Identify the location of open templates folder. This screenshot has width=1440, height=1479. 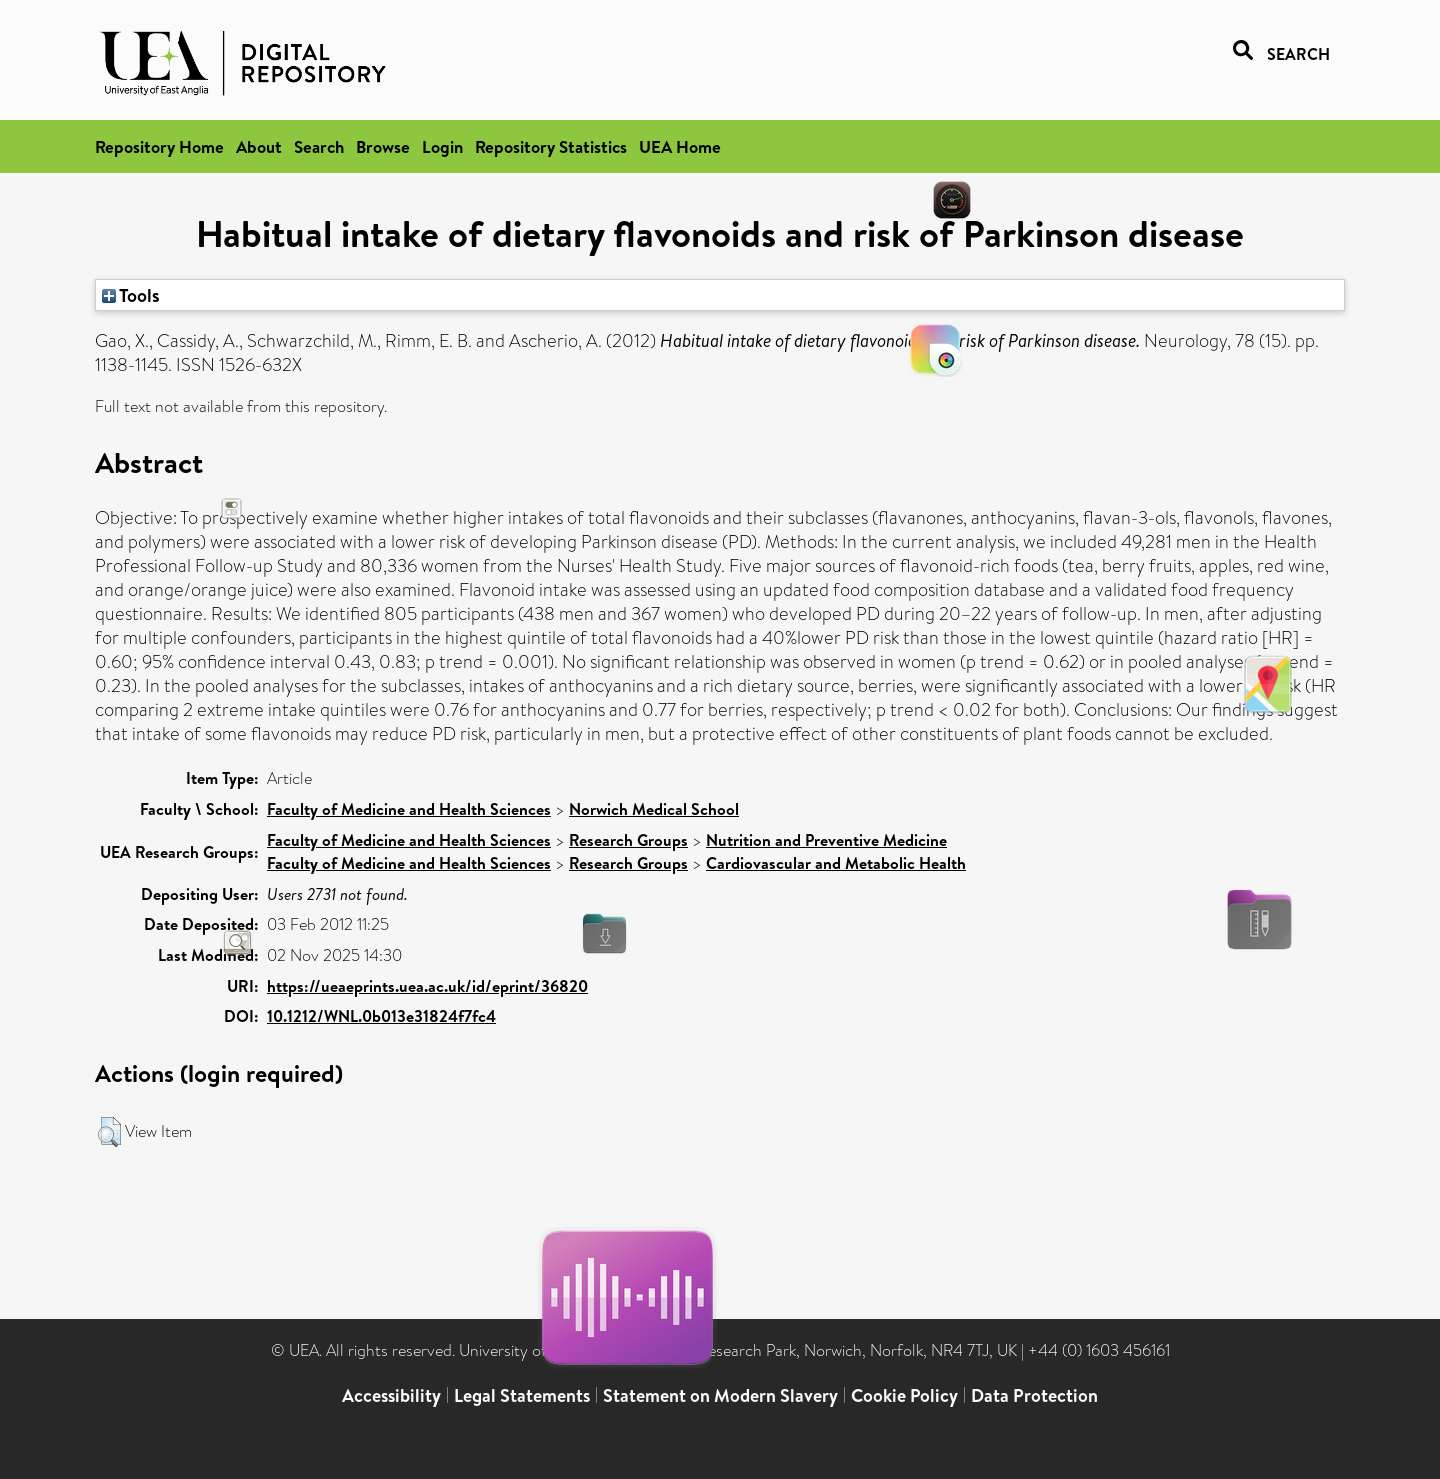
(1259, 919).